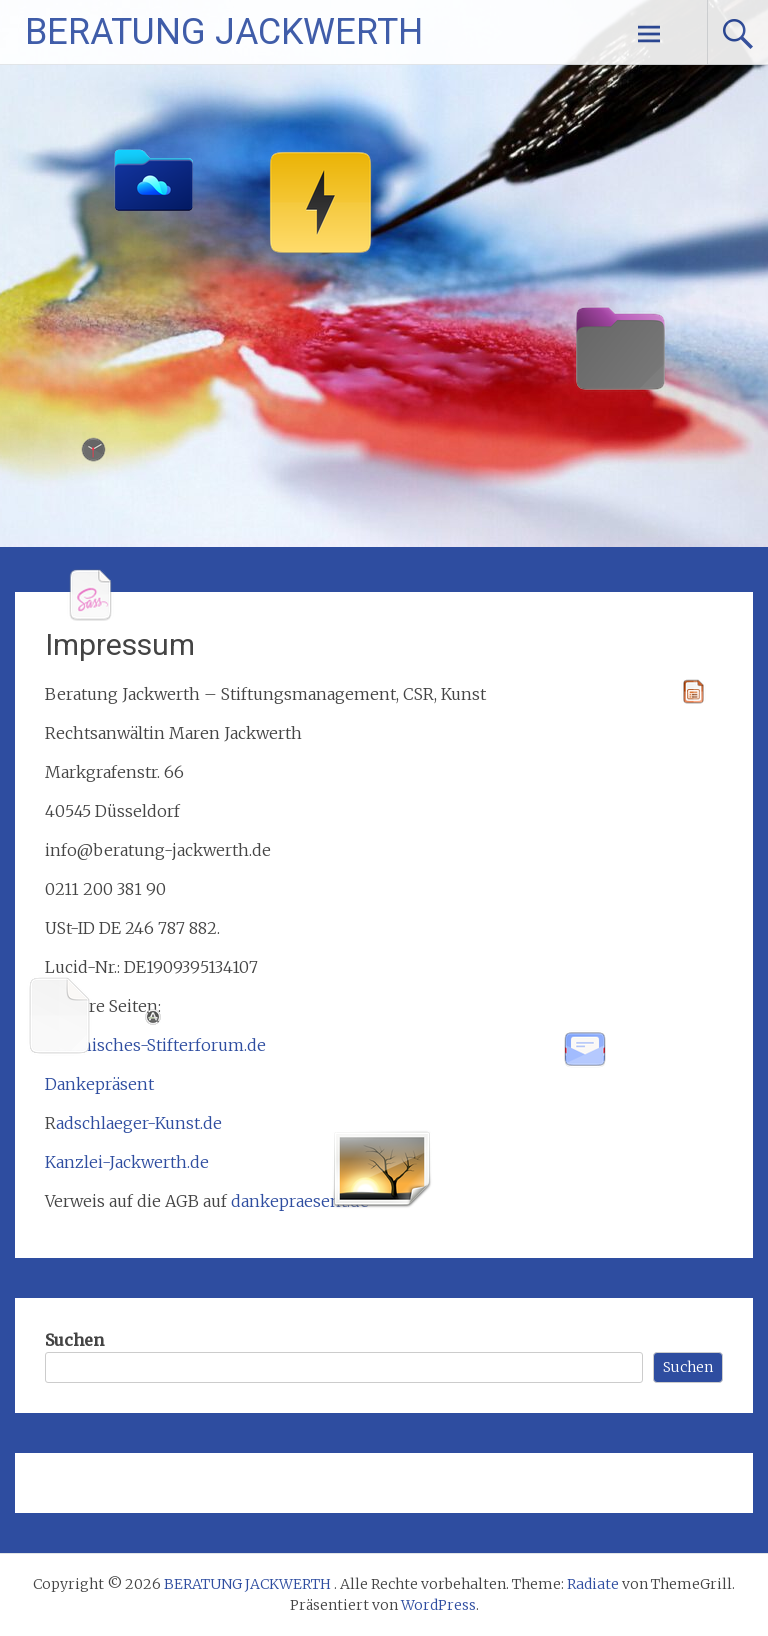 The width and height of the screenshot is (768, 1636). I want to click on open email application, so click(585, 1049).